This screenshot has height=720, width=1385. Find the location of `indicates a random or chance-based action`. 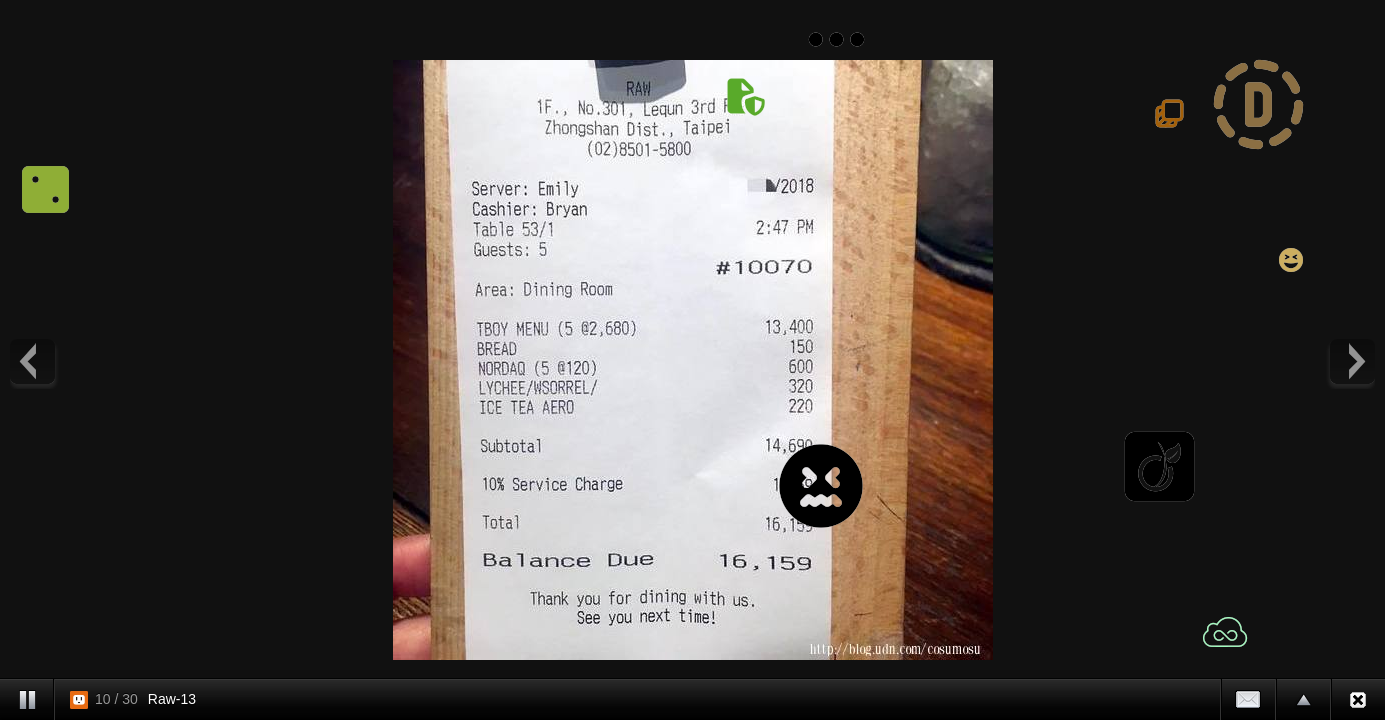

indicates a random or chance-based action is located at coordinates (45, 189).